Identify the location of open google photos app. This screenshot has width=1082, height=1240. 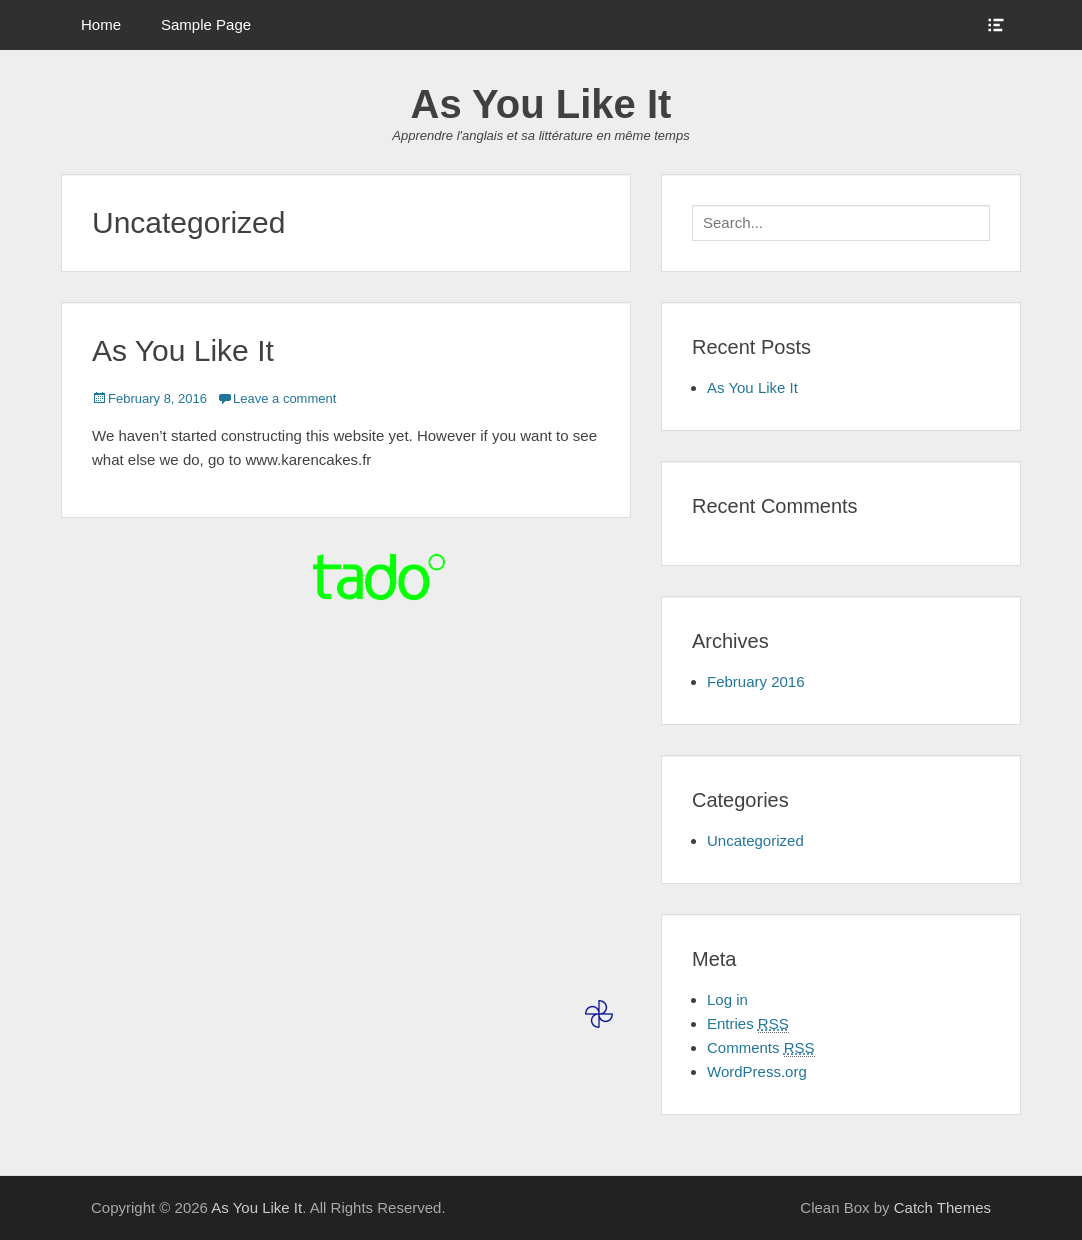
(599, 1014).